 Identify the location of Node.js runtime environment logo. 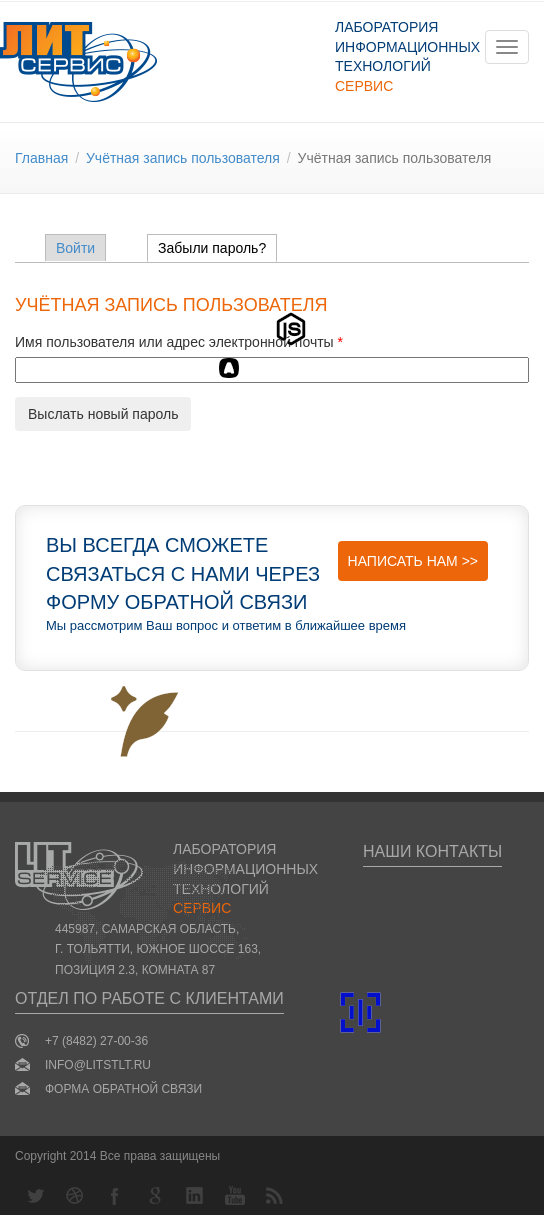
(291, 329).